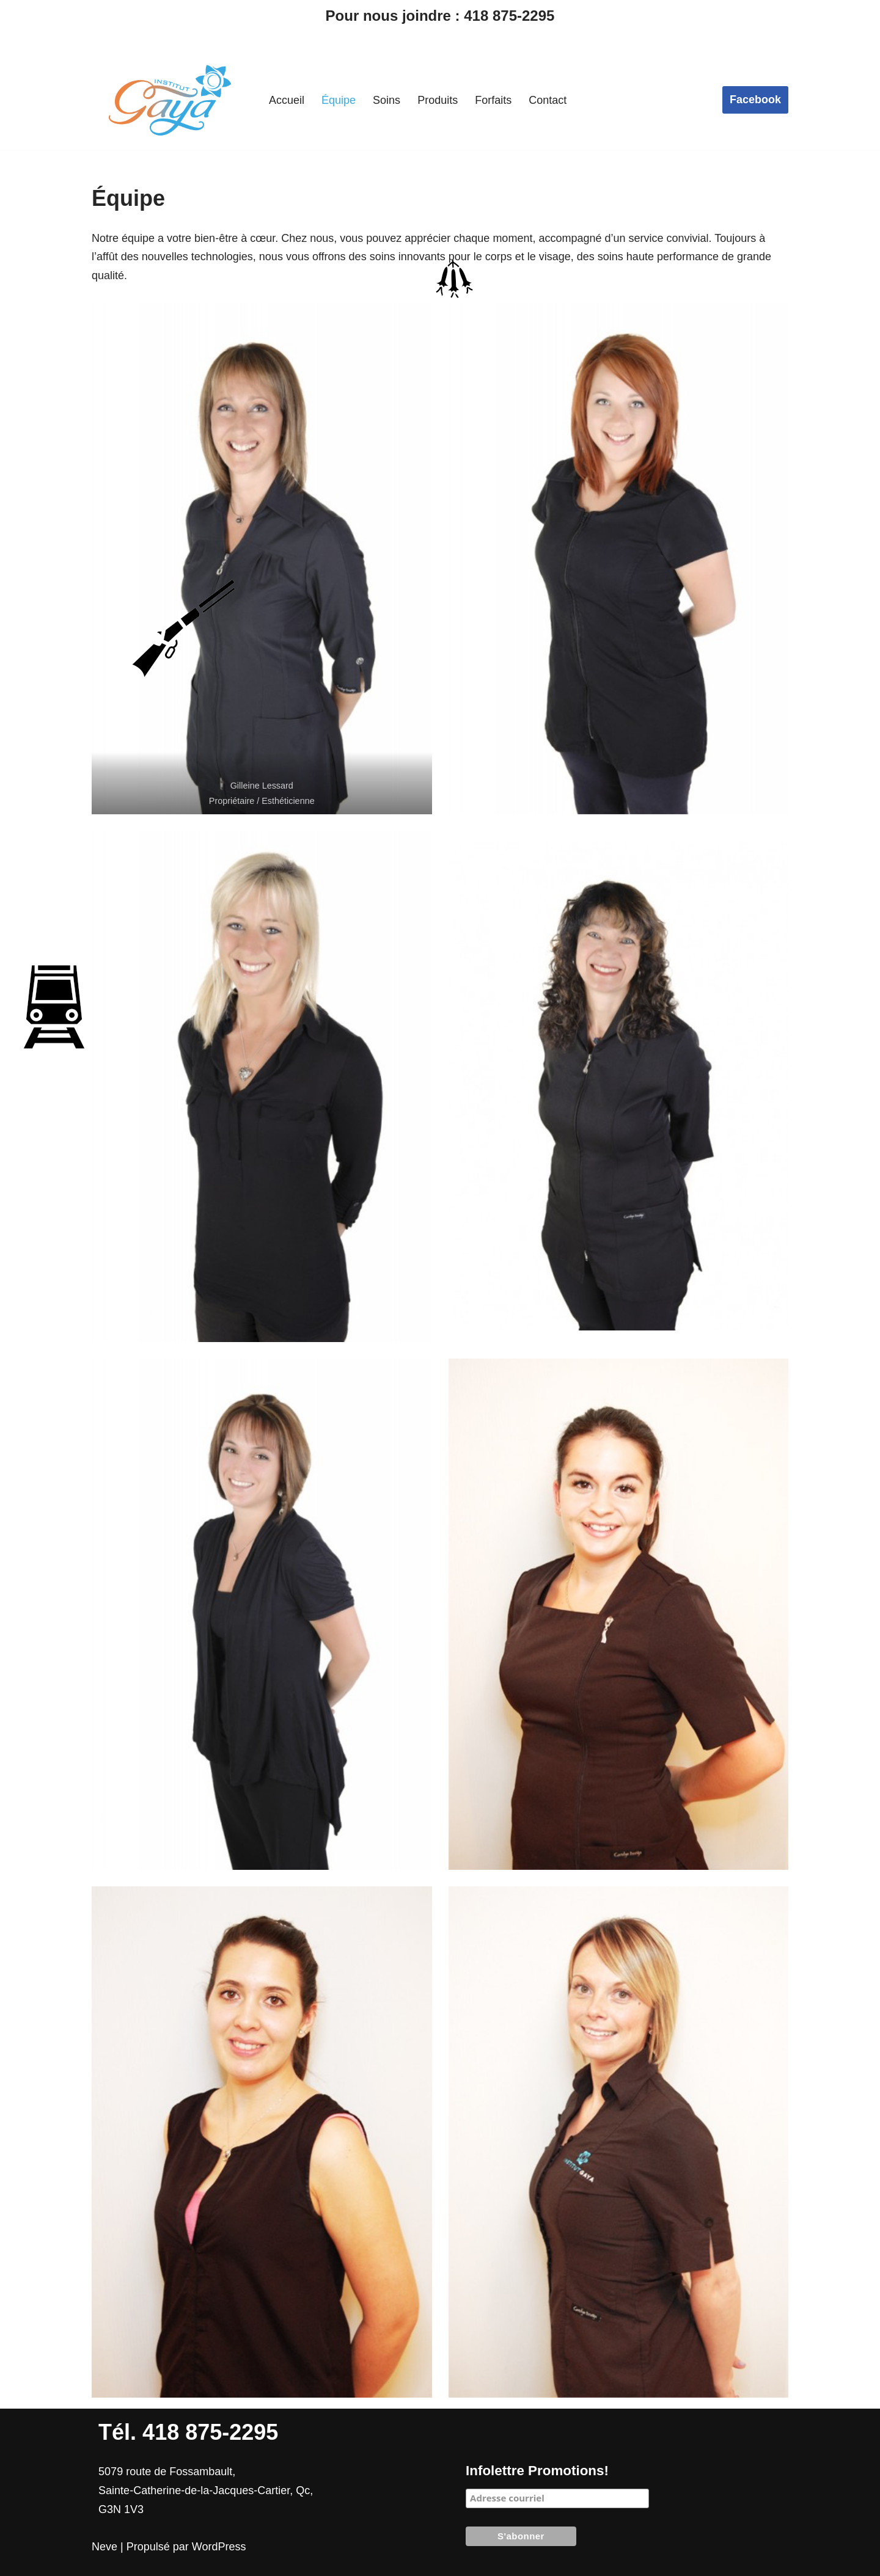 This screenshot has width=880, height=2576. Describe the element at coordinates (183, 628) in the screenshot. I see `select rifle weapon in game inventory` at that location.